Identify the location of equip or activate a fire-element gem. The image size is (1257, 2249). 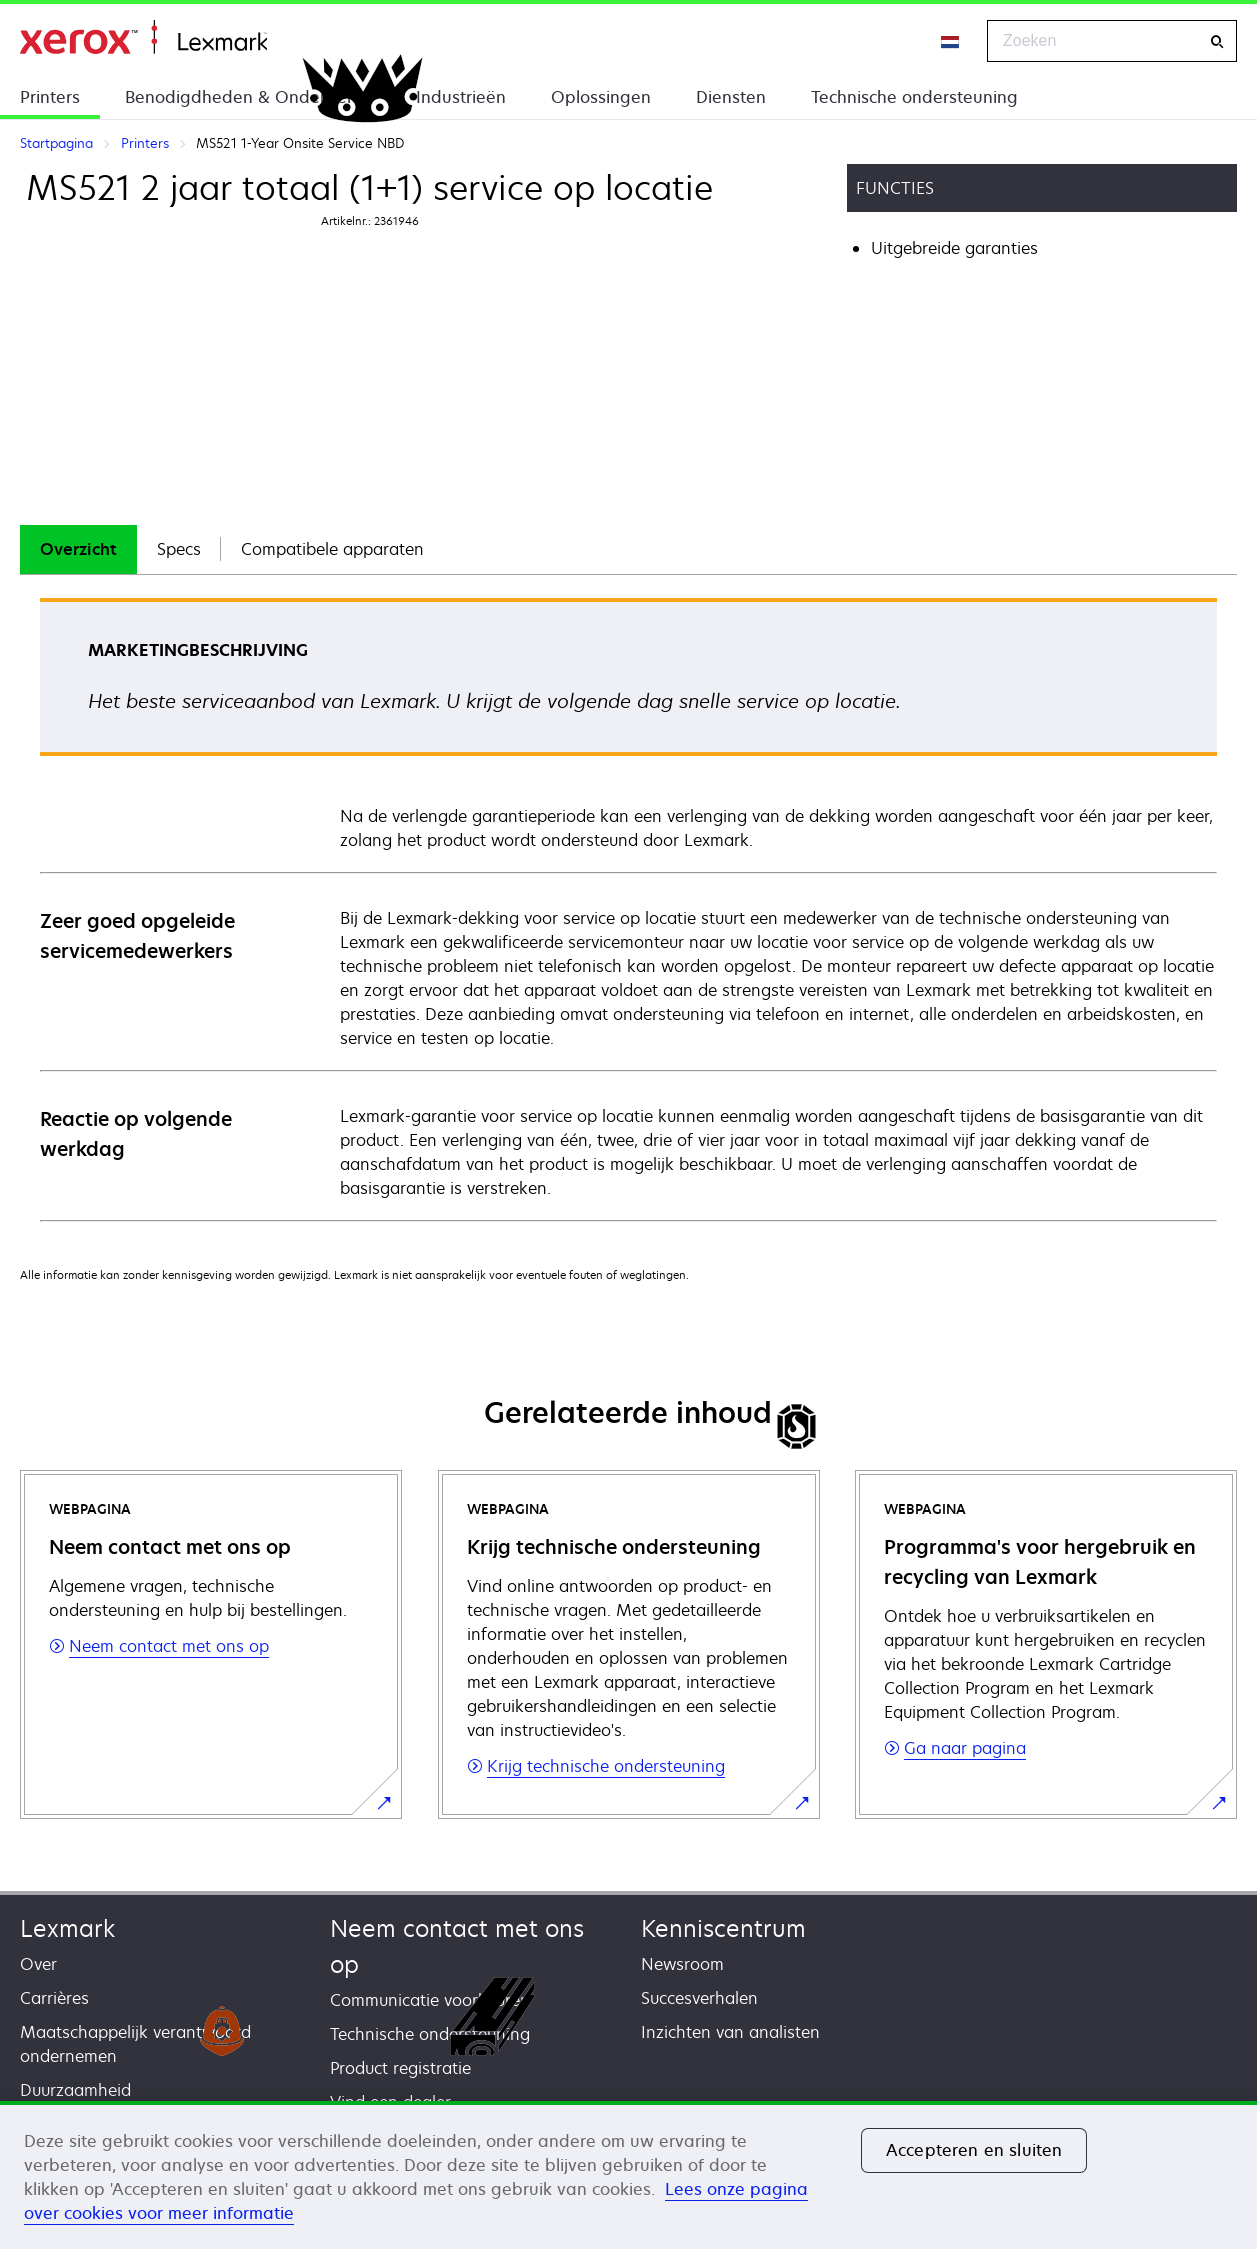
(796, 1426).